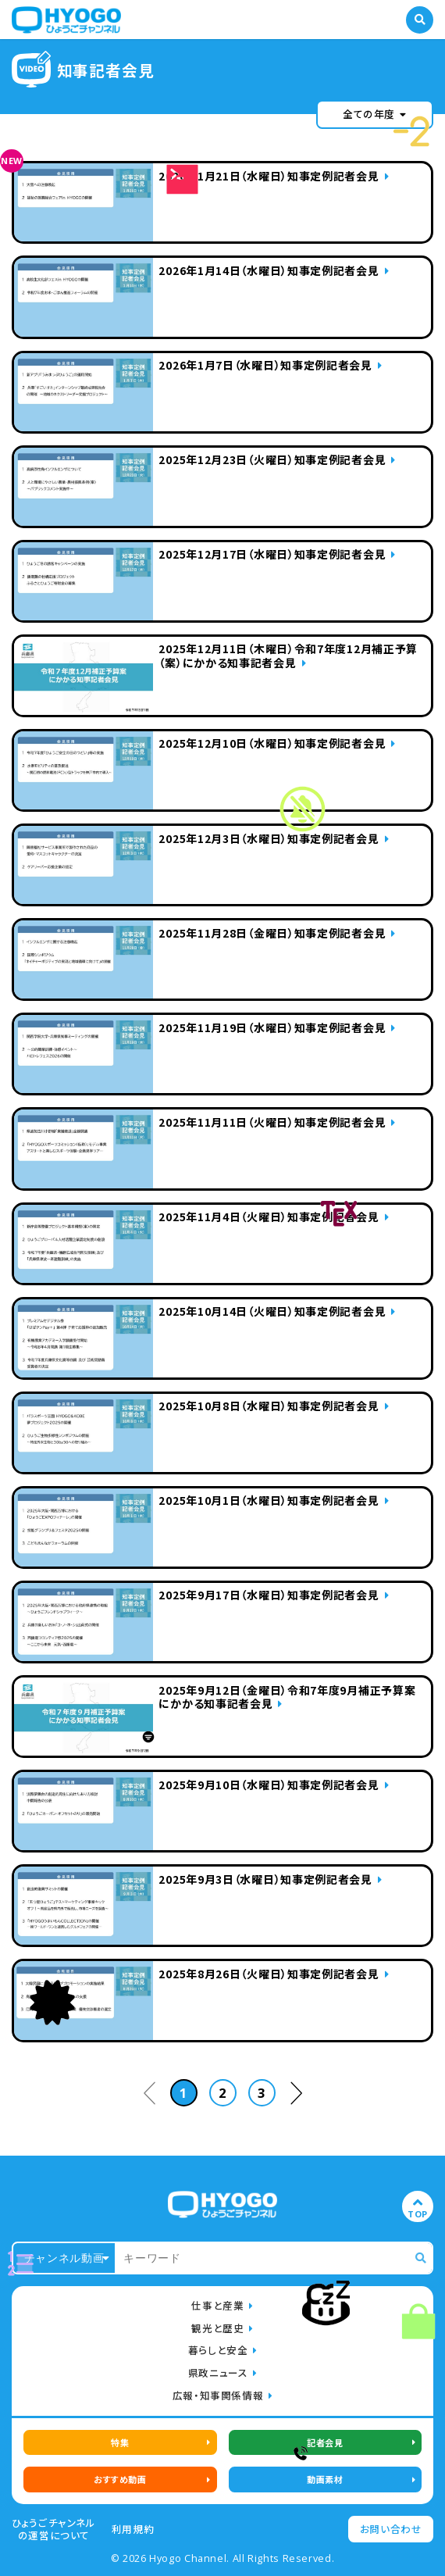 This screenshot has width=445, height=2576. I want to click on create a numbered list, so click(20, 2263).